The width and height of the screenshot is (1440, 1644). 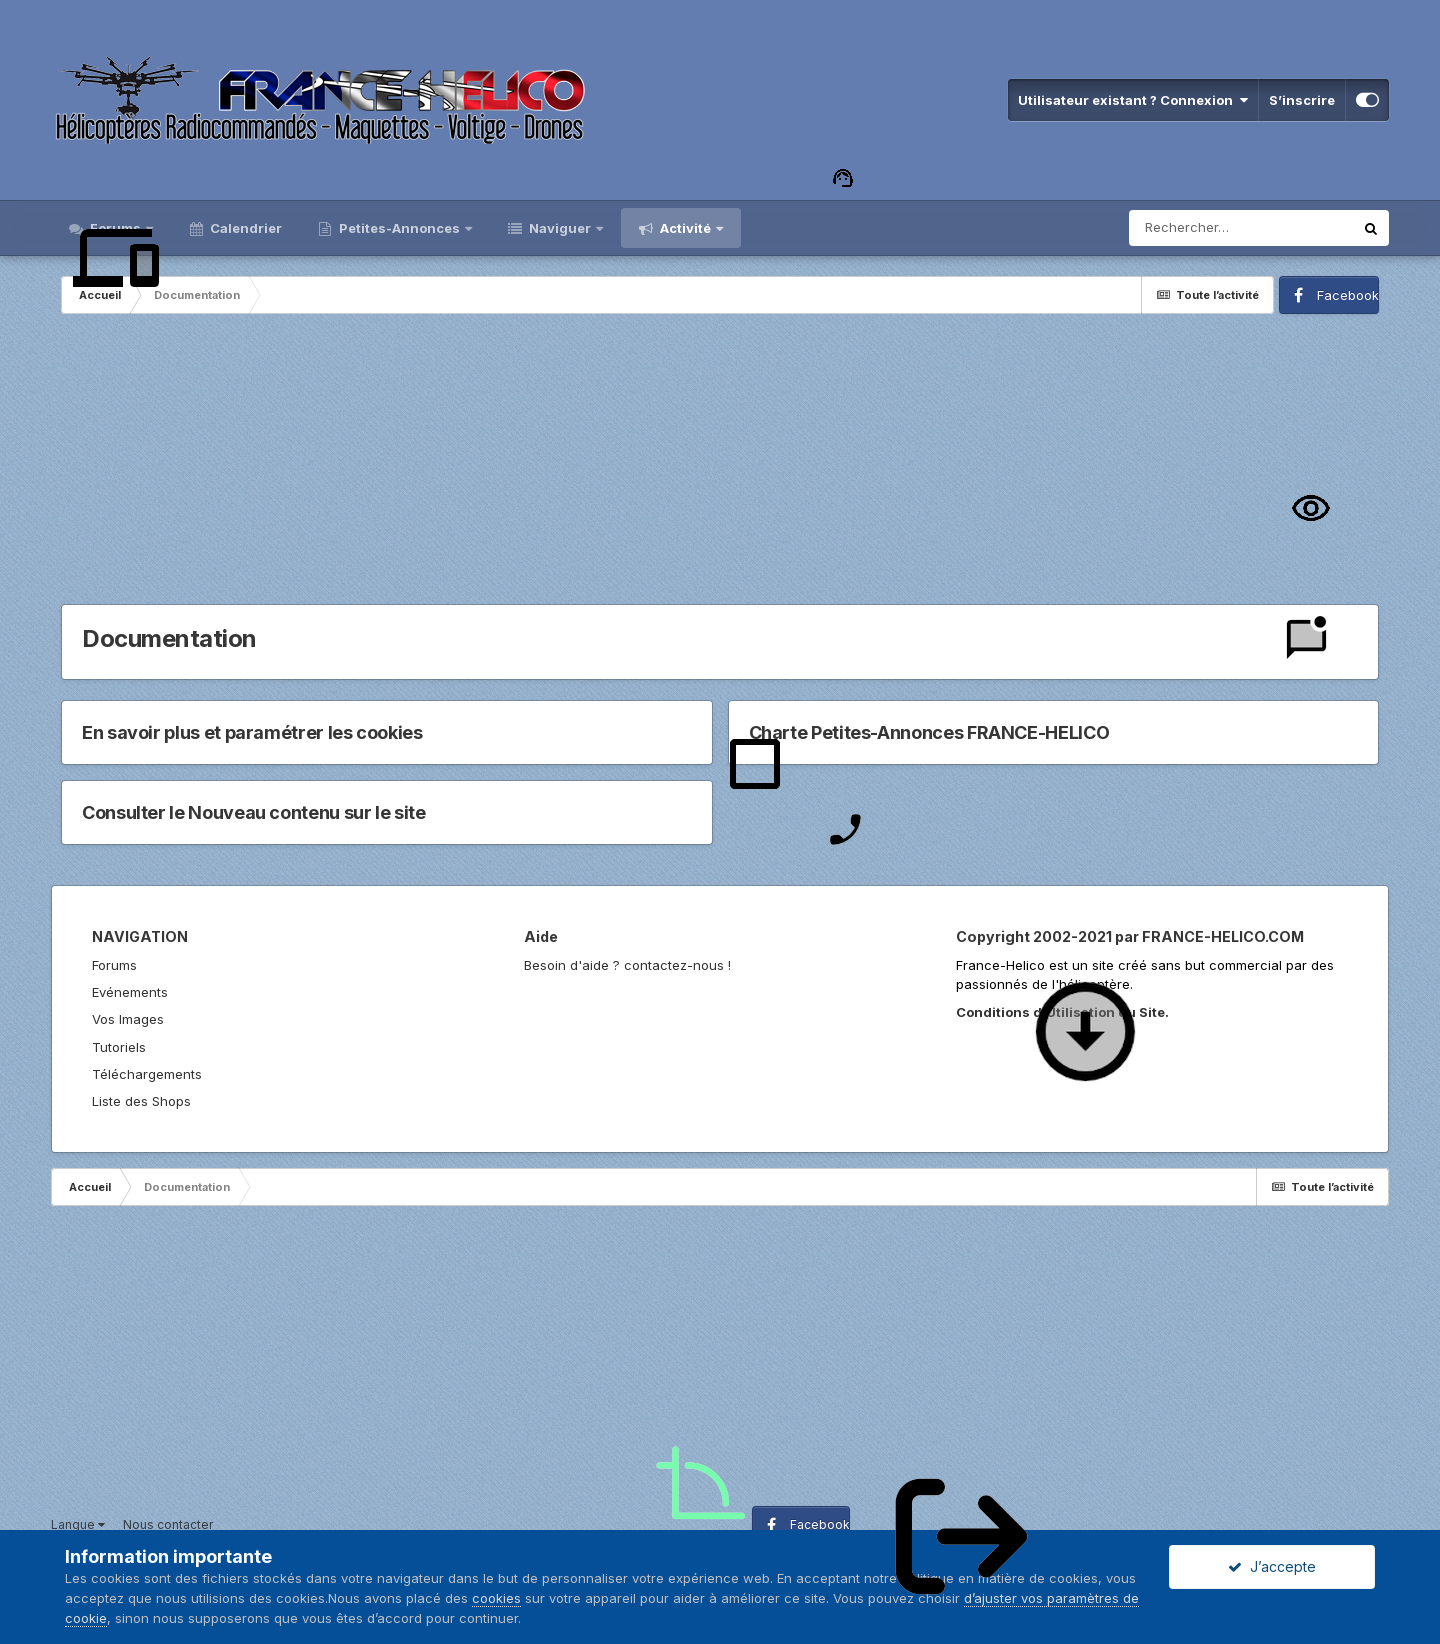 What do you see at coordinates (1306, 639) in the screenshot?
I see `indicates unread messages in chat` at bounding box center [1306, 639].